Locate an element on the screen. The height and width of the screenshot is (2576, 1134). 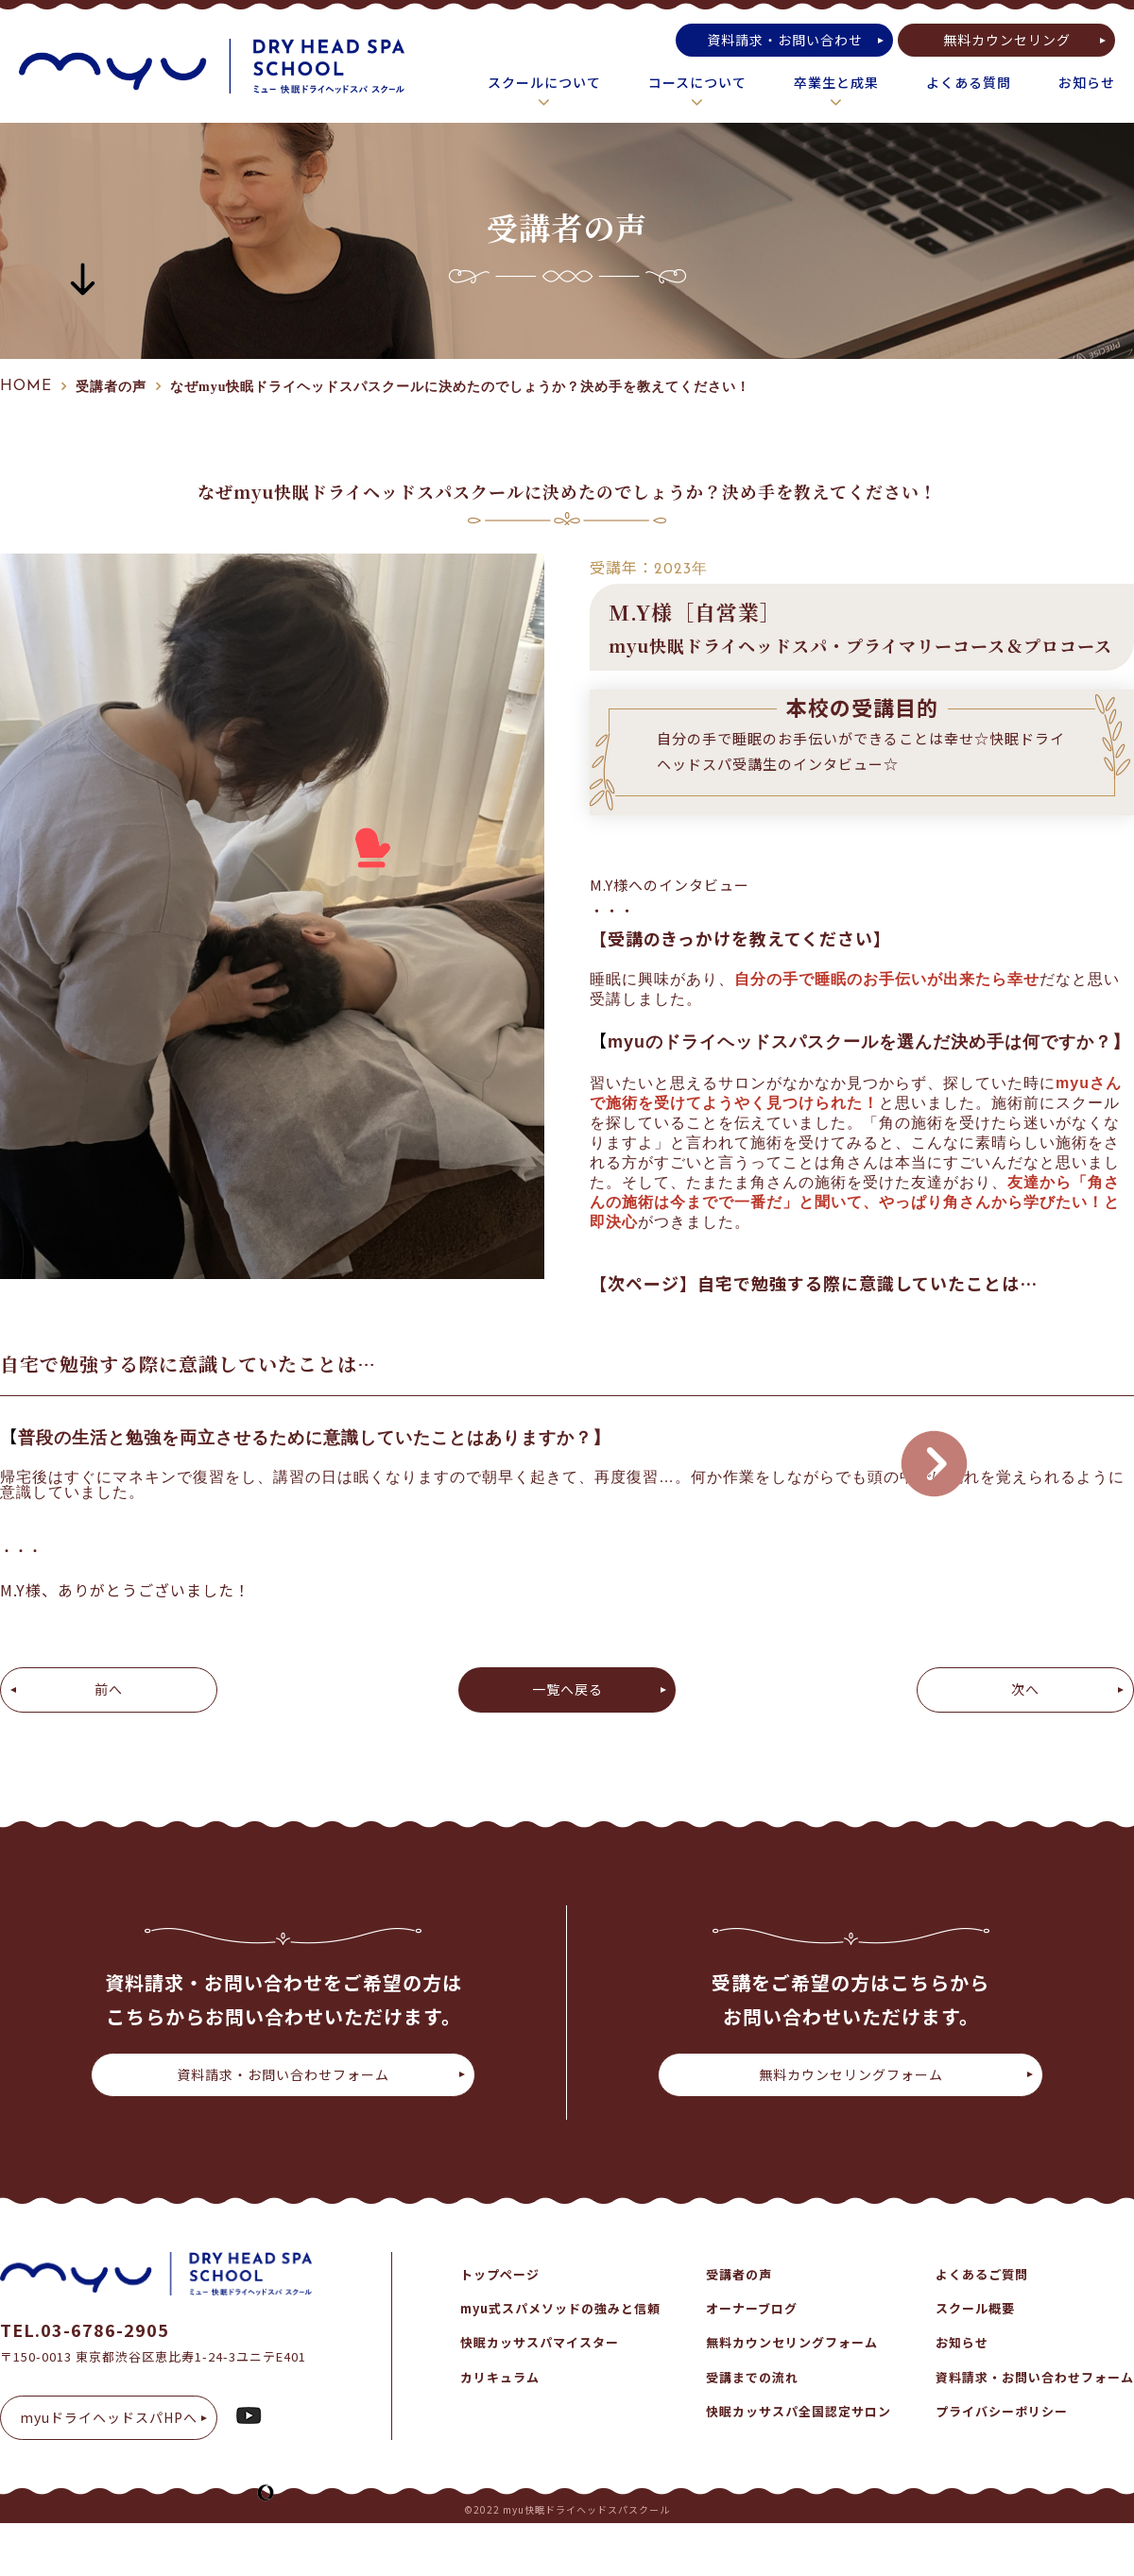
scroll down or view more content is located at coordinates (82, 279).